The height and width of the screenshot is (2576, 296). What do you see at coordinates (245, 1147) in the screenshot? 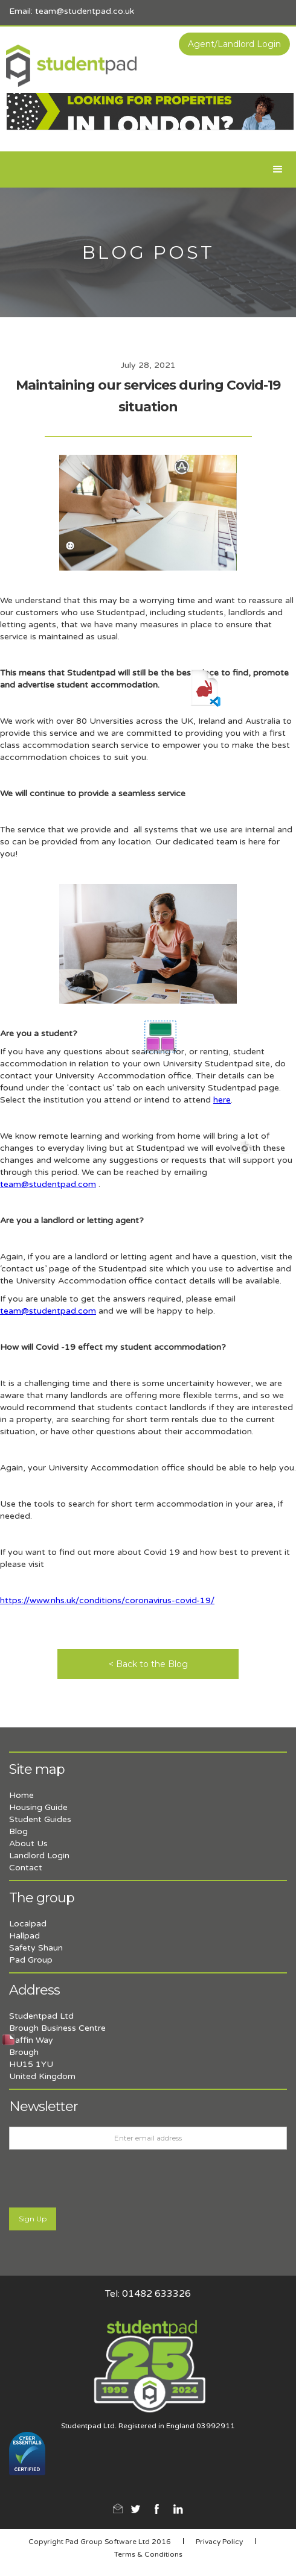
I see `a JSON file type indicator` at bounding box center [245, 1147].